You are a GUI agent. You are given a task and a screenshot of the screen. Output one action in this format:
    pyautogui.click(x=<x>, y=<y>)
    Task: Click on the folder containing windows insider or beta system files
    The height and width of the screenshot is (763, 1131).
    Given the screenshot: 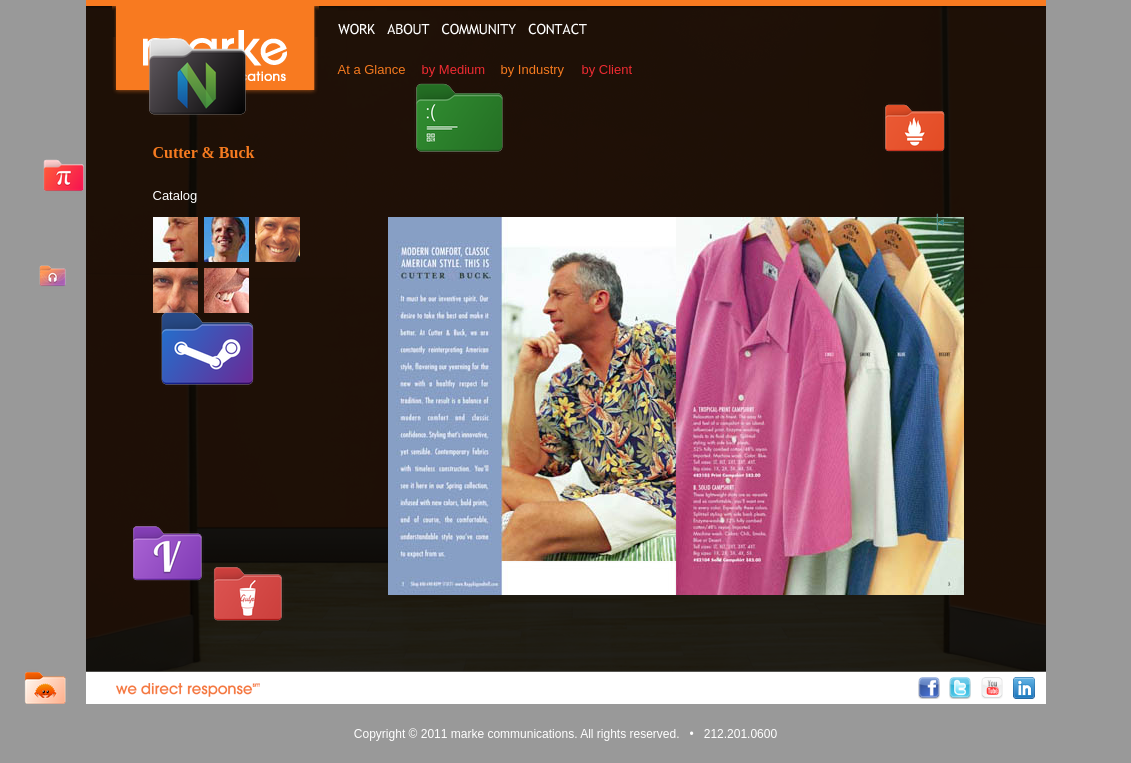 What is the action you would take?
    pyautogui.click(x=459, y=120)
    